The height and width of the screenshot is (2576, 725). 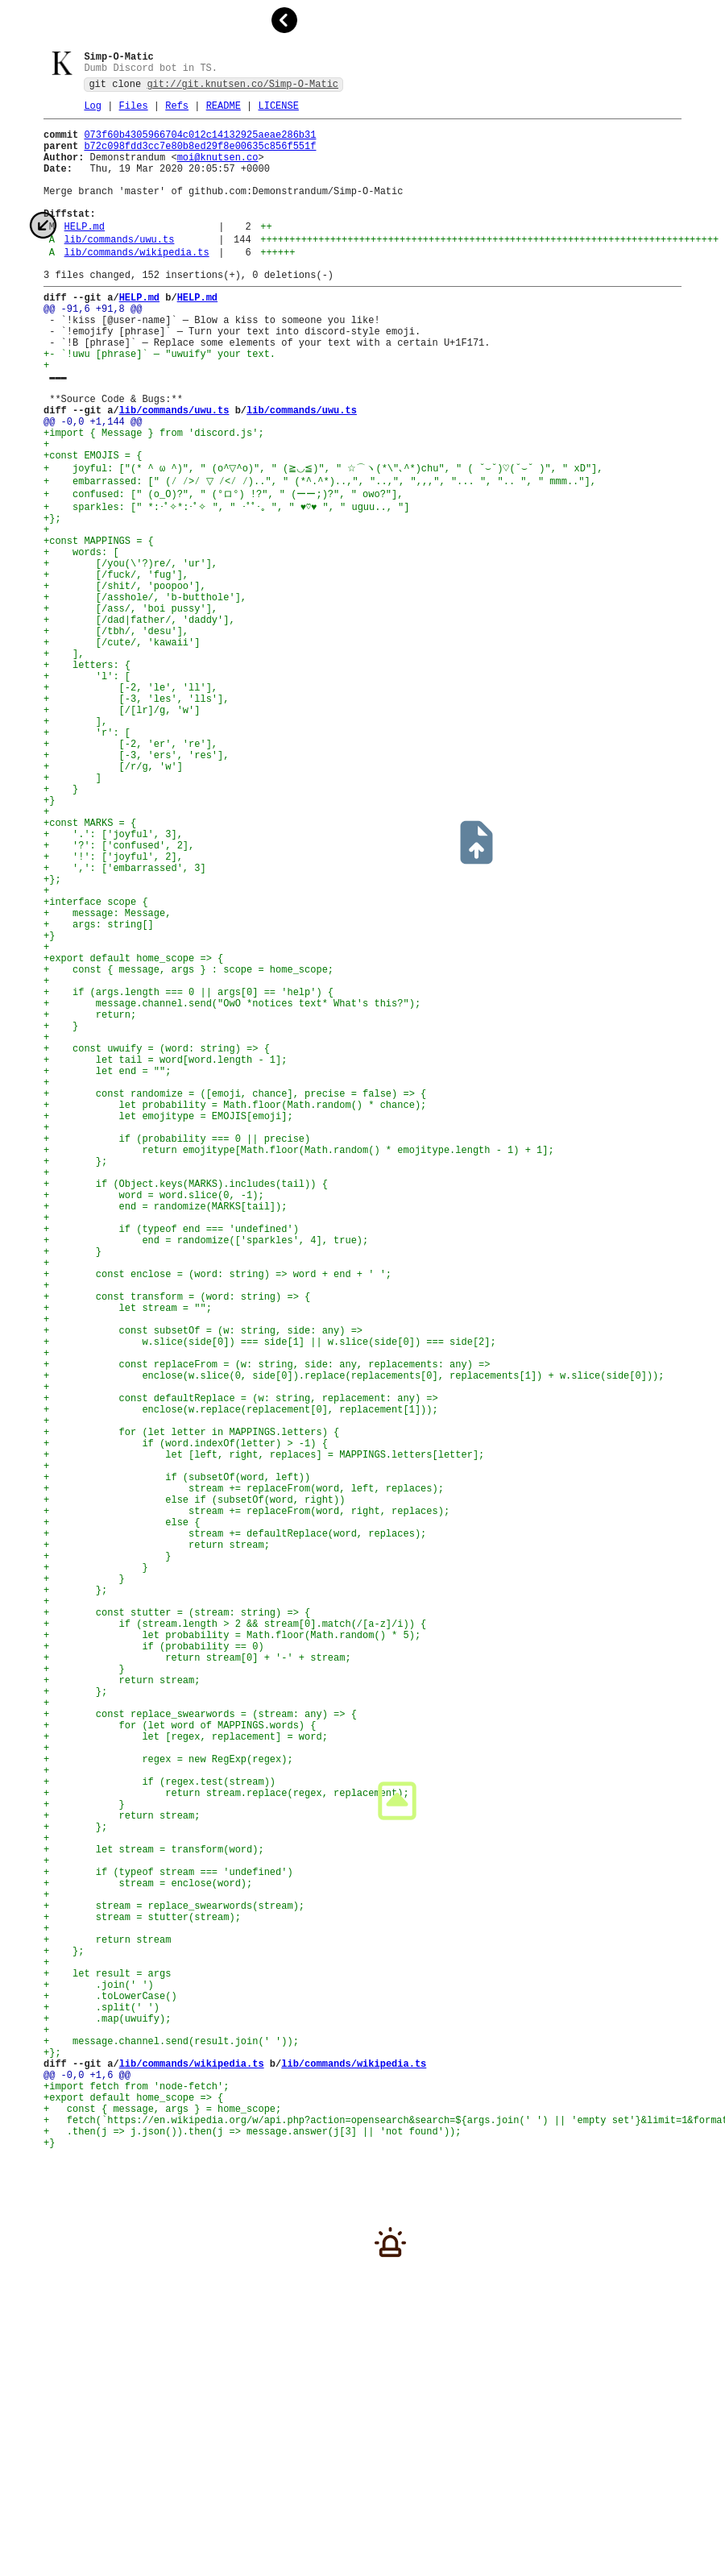 I want to click on expand content upward, so click(x=397, y=1801).